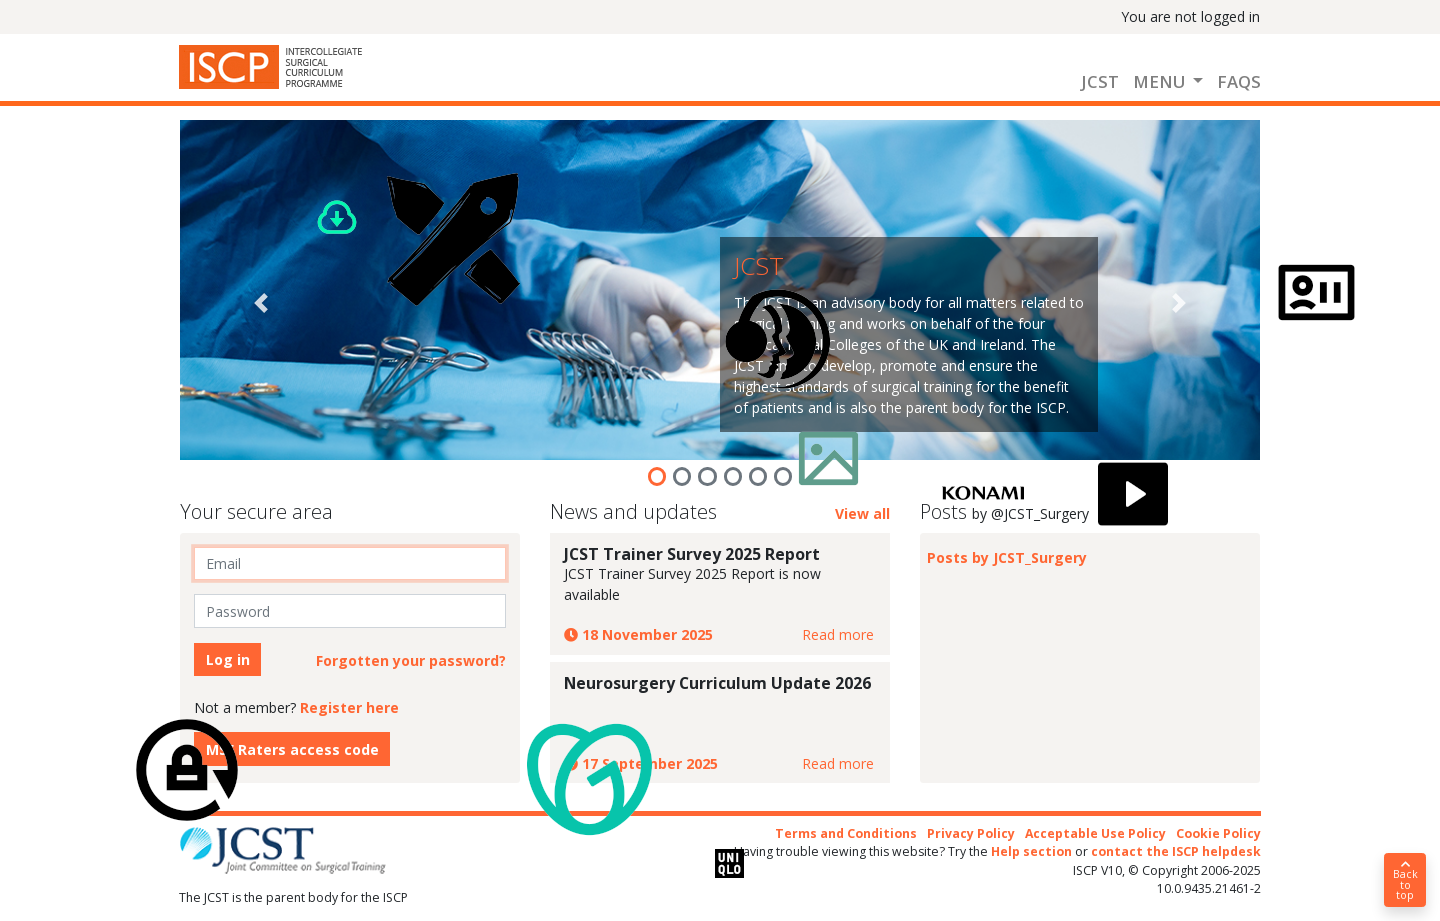 This screenshot has width=1440, height=921. I want to click on screen rotation is locked, so click(187, 770).